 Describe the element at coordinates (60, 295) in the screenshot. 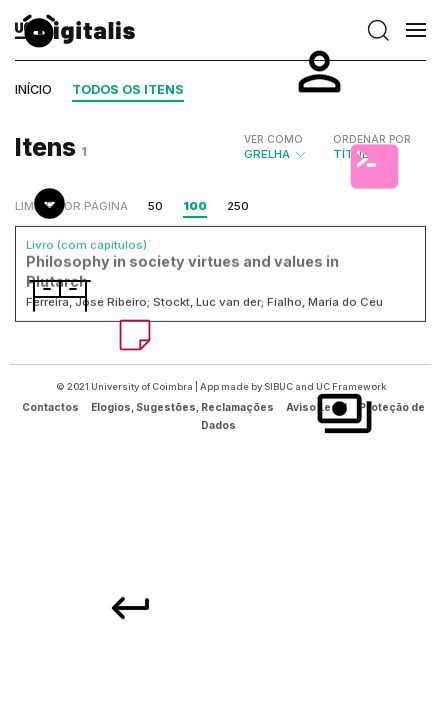

I see `access desk or workspace settings` at that location.